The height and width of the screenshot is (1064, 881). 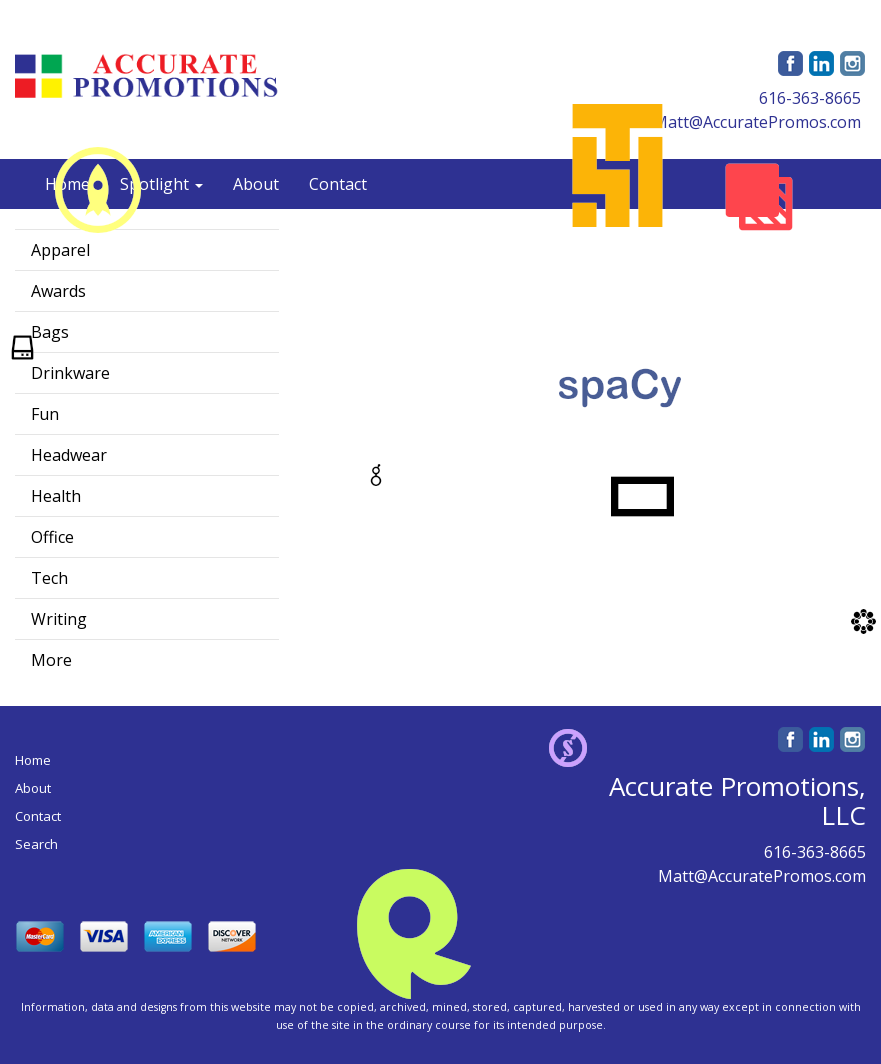 What do you see at coordinates (759, 197) in the screenshot?
I see `apply shadow effect to selected element` at bounding box center [759, 197].